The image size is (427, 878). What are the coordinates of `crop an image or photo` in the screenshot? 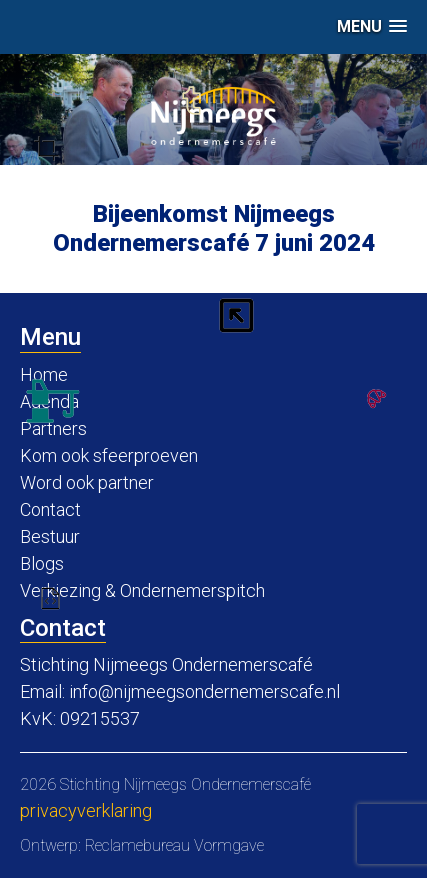 It's located at (46, 148).